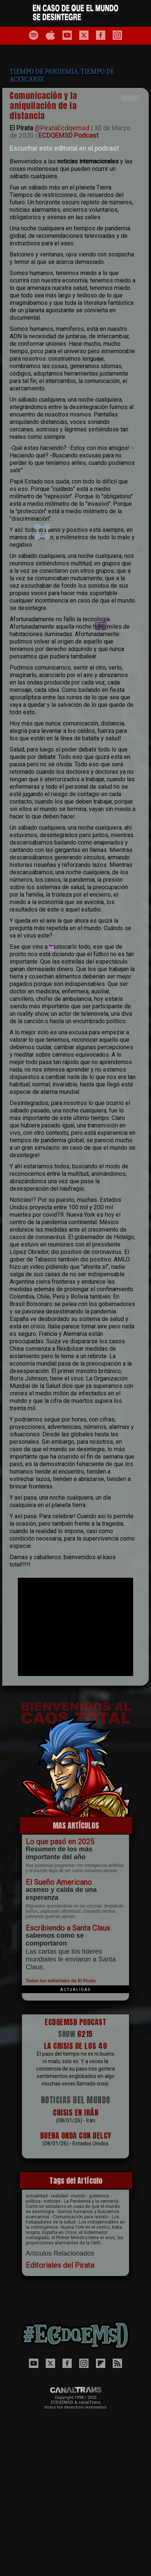 This screenshot has height=2576, width=151. I want to click on access first aid or medical help options, so click(51, 948).